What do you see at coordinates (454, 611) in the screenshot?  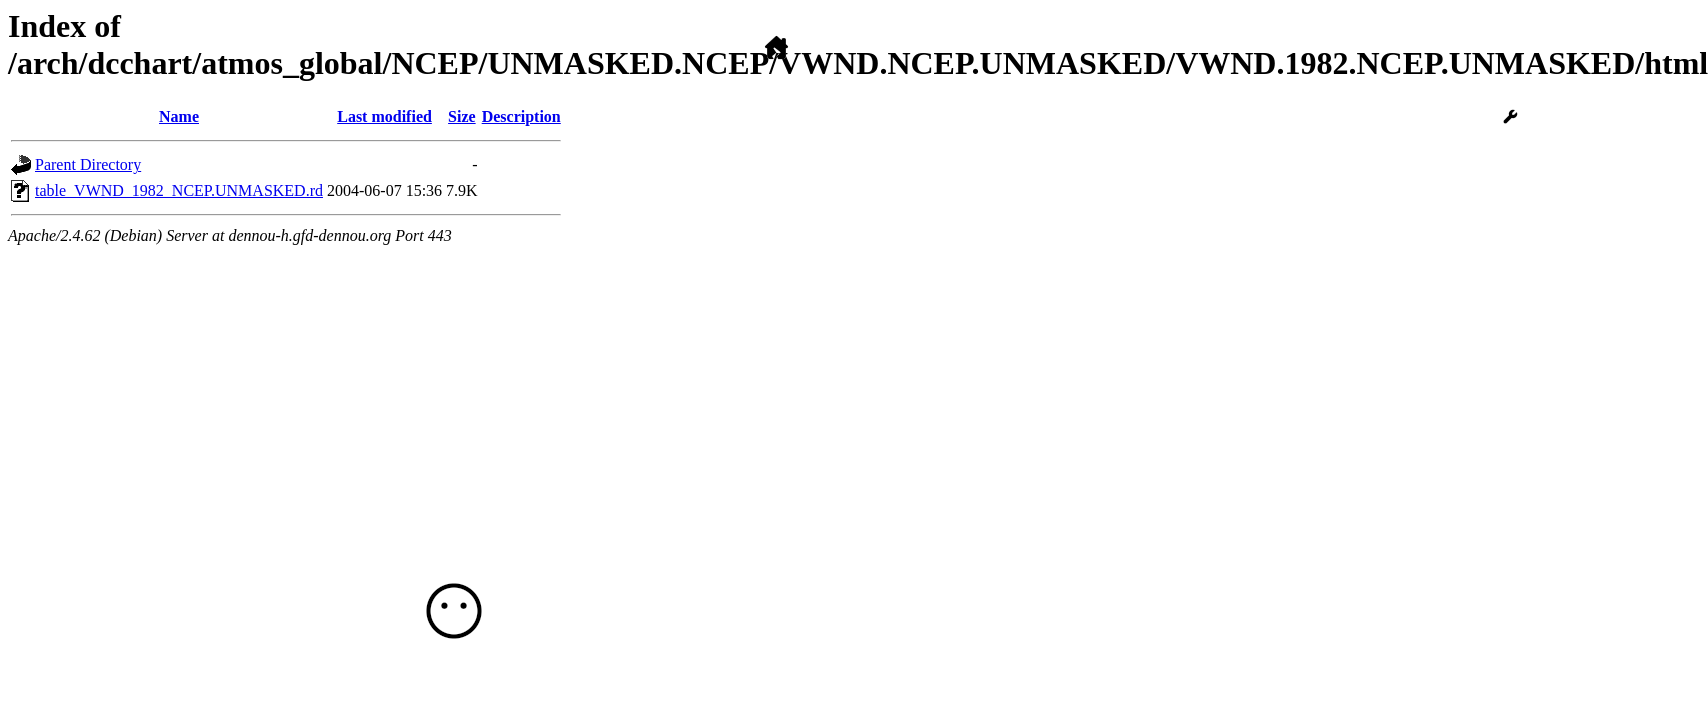 I see `add a reaction or emoji` at bounding box center [454, 611].